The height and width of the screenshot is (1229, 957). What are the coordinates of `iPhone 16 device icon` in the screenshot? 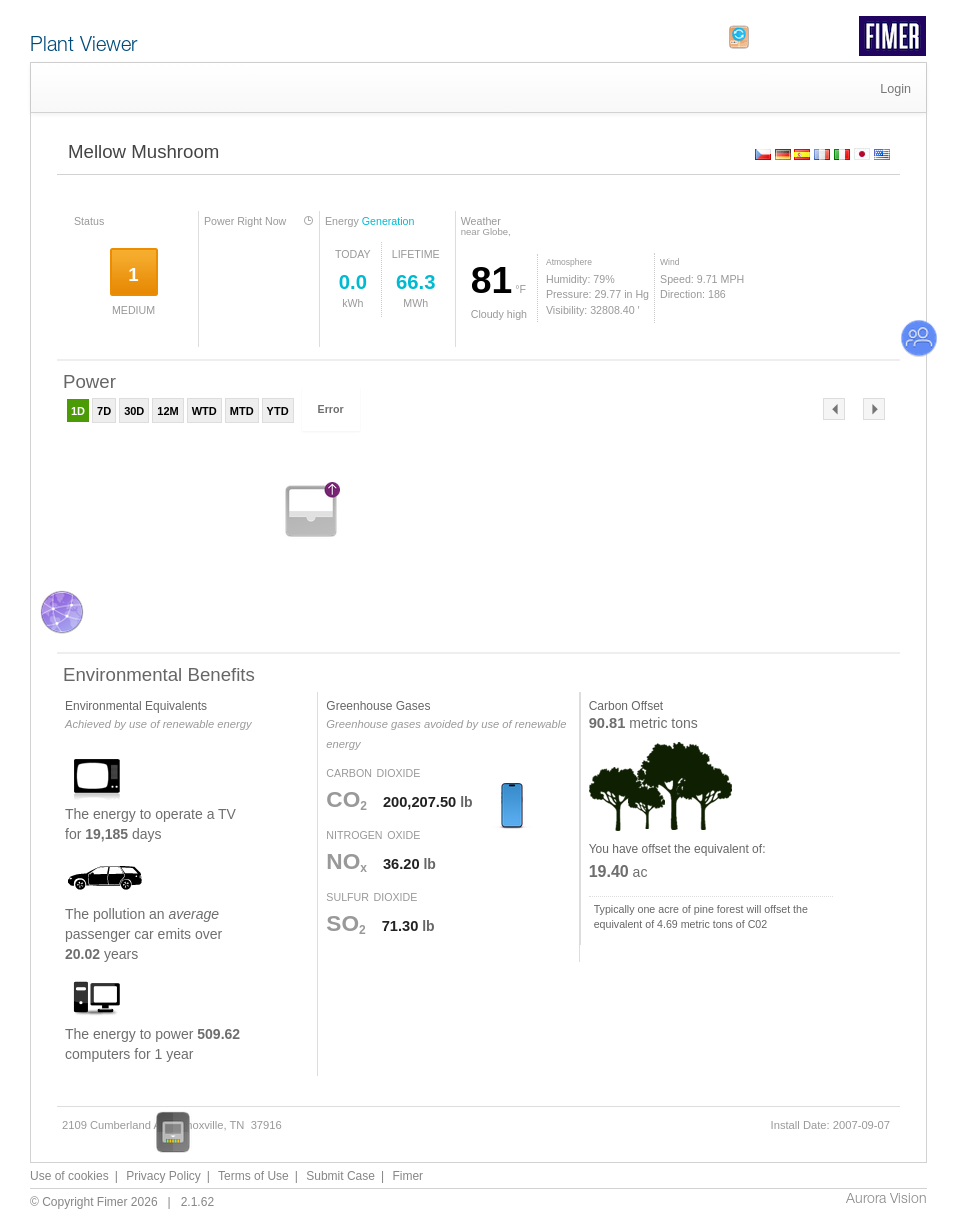 It's located at (512, 806).